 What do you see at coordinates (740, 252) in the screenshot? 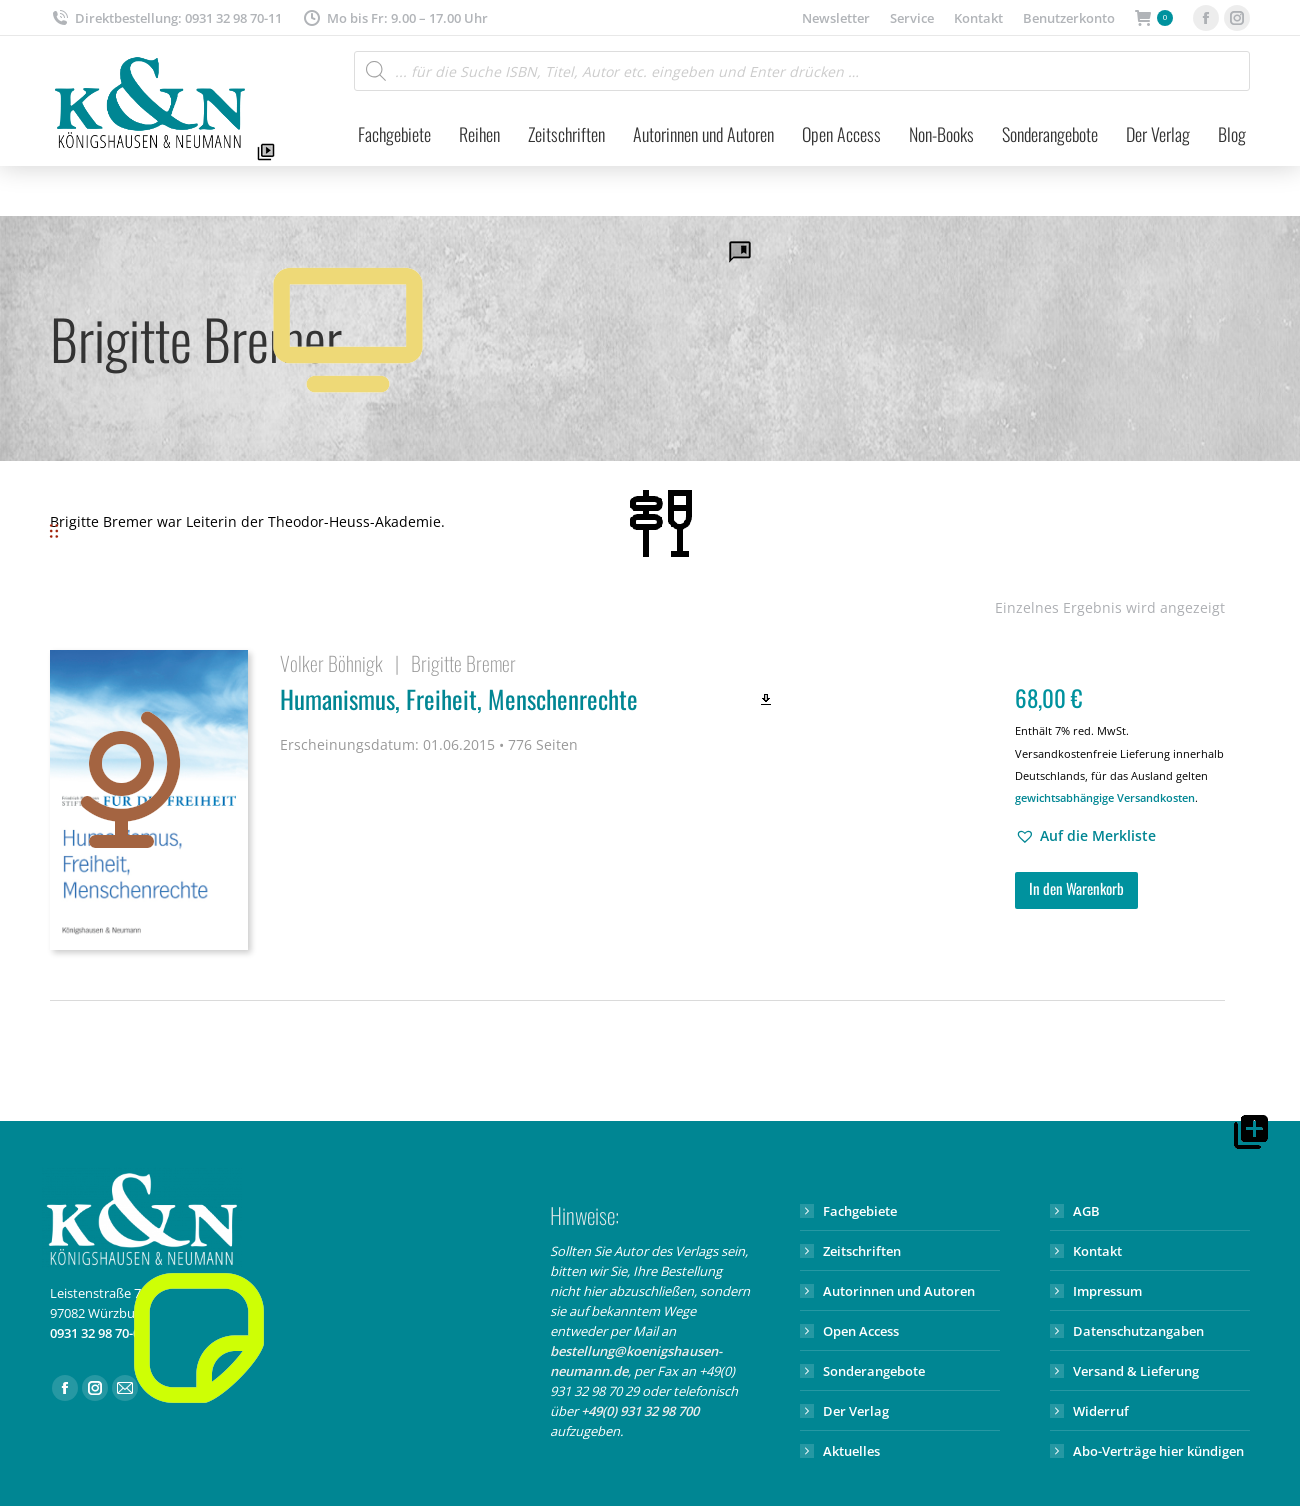
I see `access your saved messages` at bounding box center [740, 252].